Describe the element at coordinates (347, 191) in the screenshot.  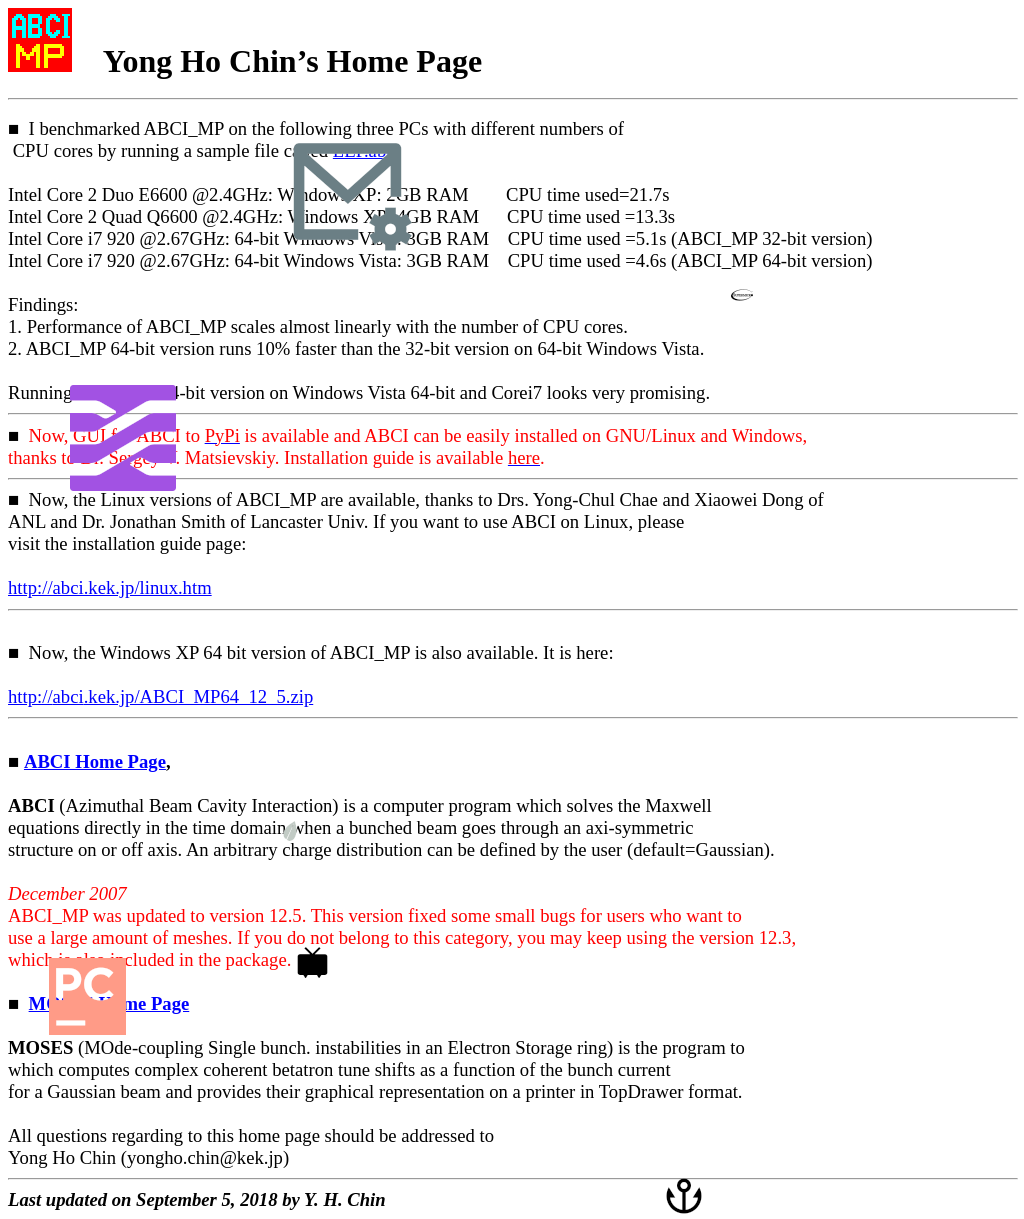
I see `access email settings` at that location.